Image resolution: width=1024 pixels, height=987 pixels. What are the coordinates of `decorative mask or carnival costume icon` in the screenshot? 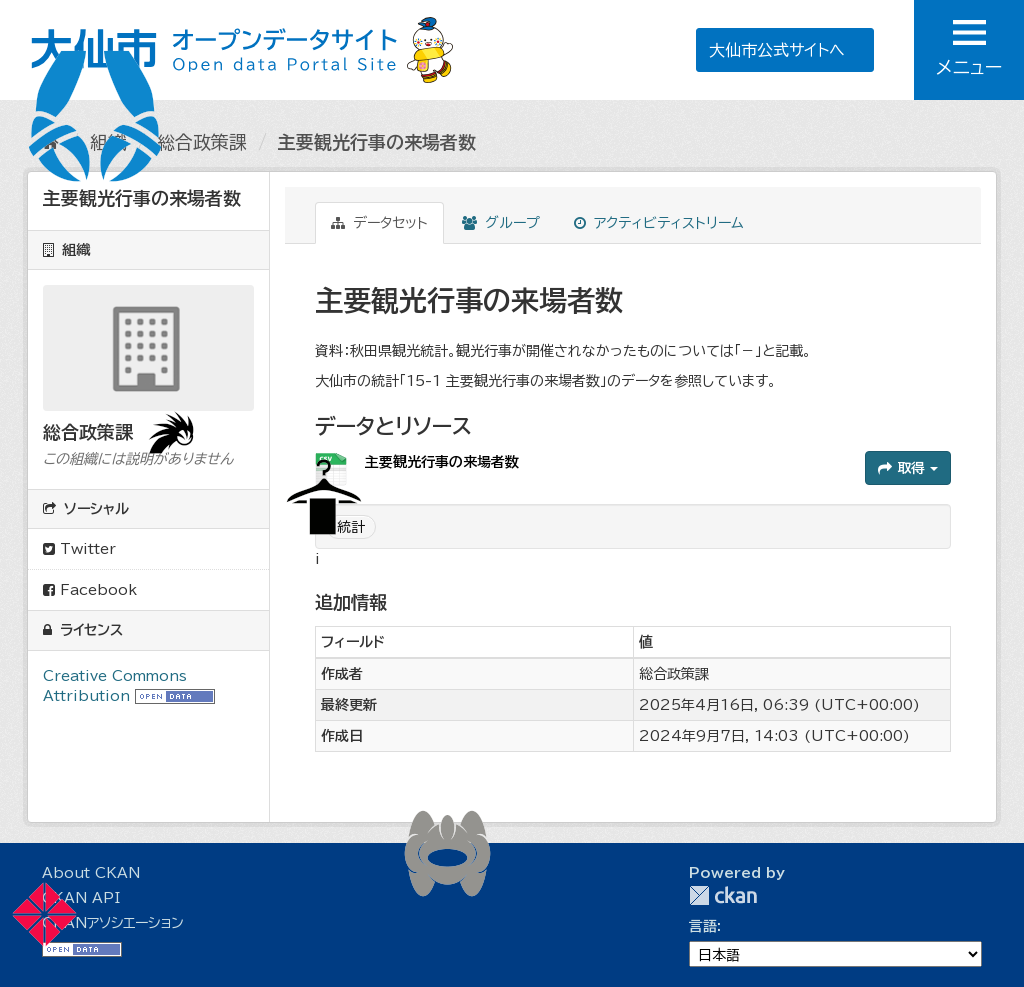 It's located at (447, 853).